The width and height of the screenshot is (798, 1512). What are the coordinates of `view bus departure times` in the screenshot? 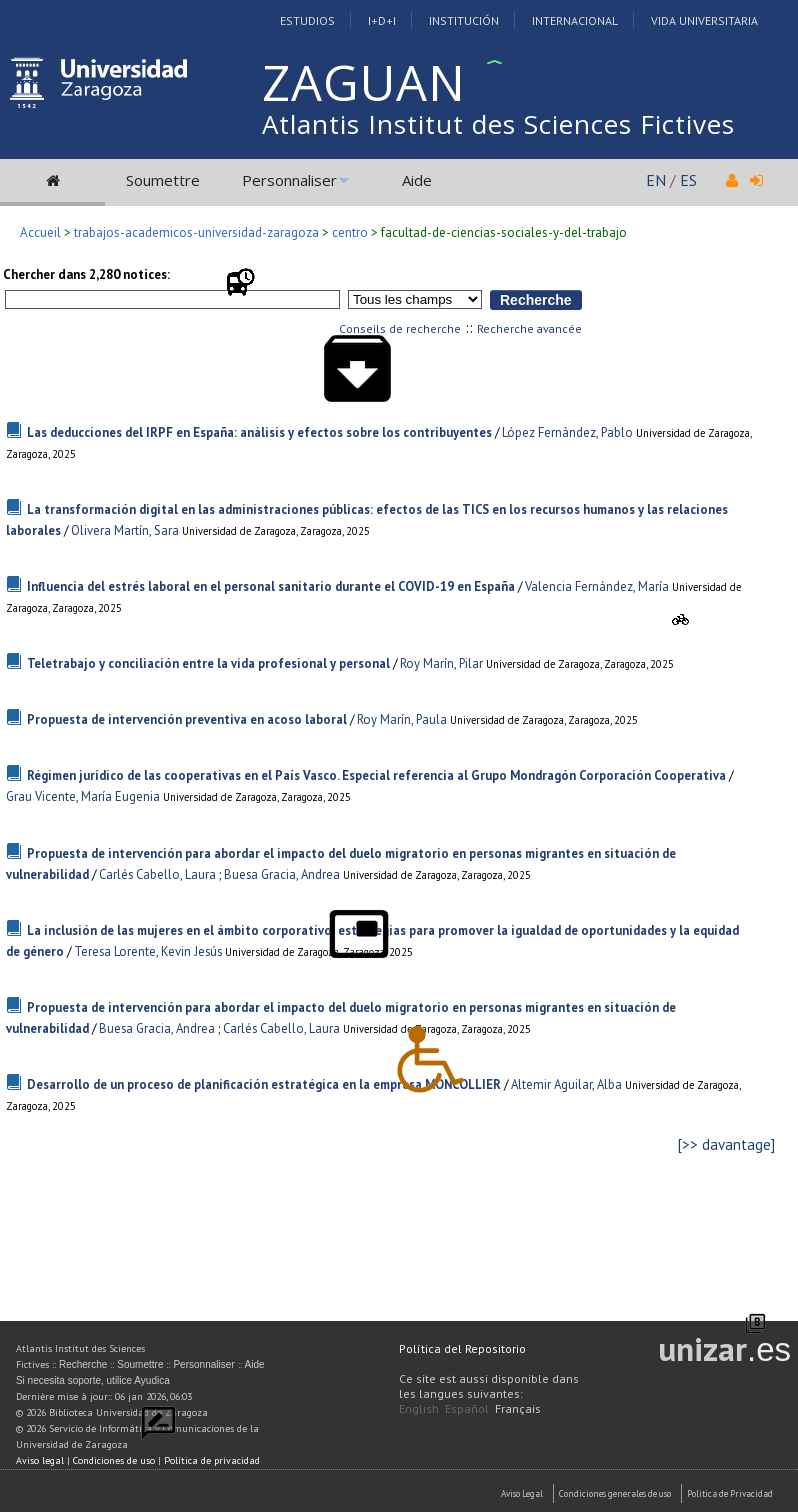 It's located at (241, 282).